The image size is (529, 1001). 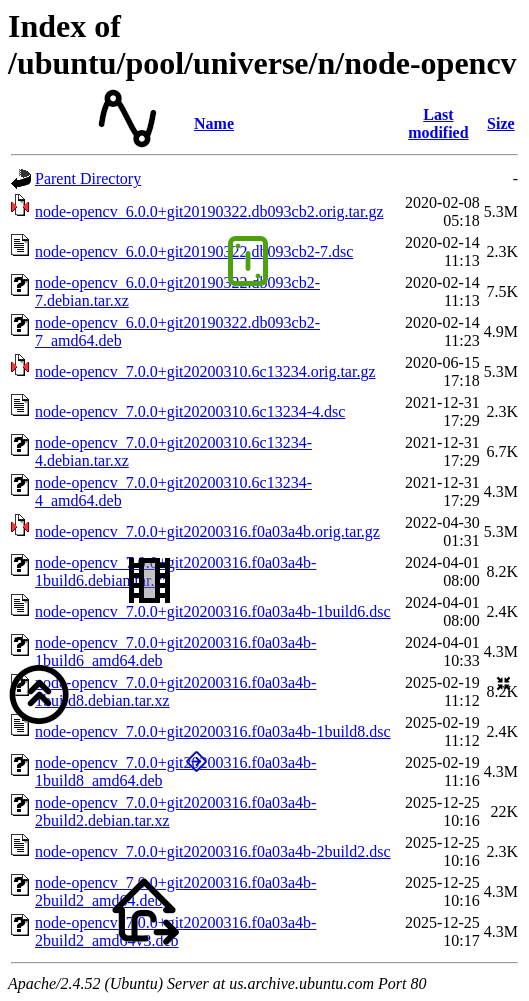 What do you see at coordinates (503, 683) in the screenshot?
I see `minimize window to taskbar` at bounding box center [503, 683].